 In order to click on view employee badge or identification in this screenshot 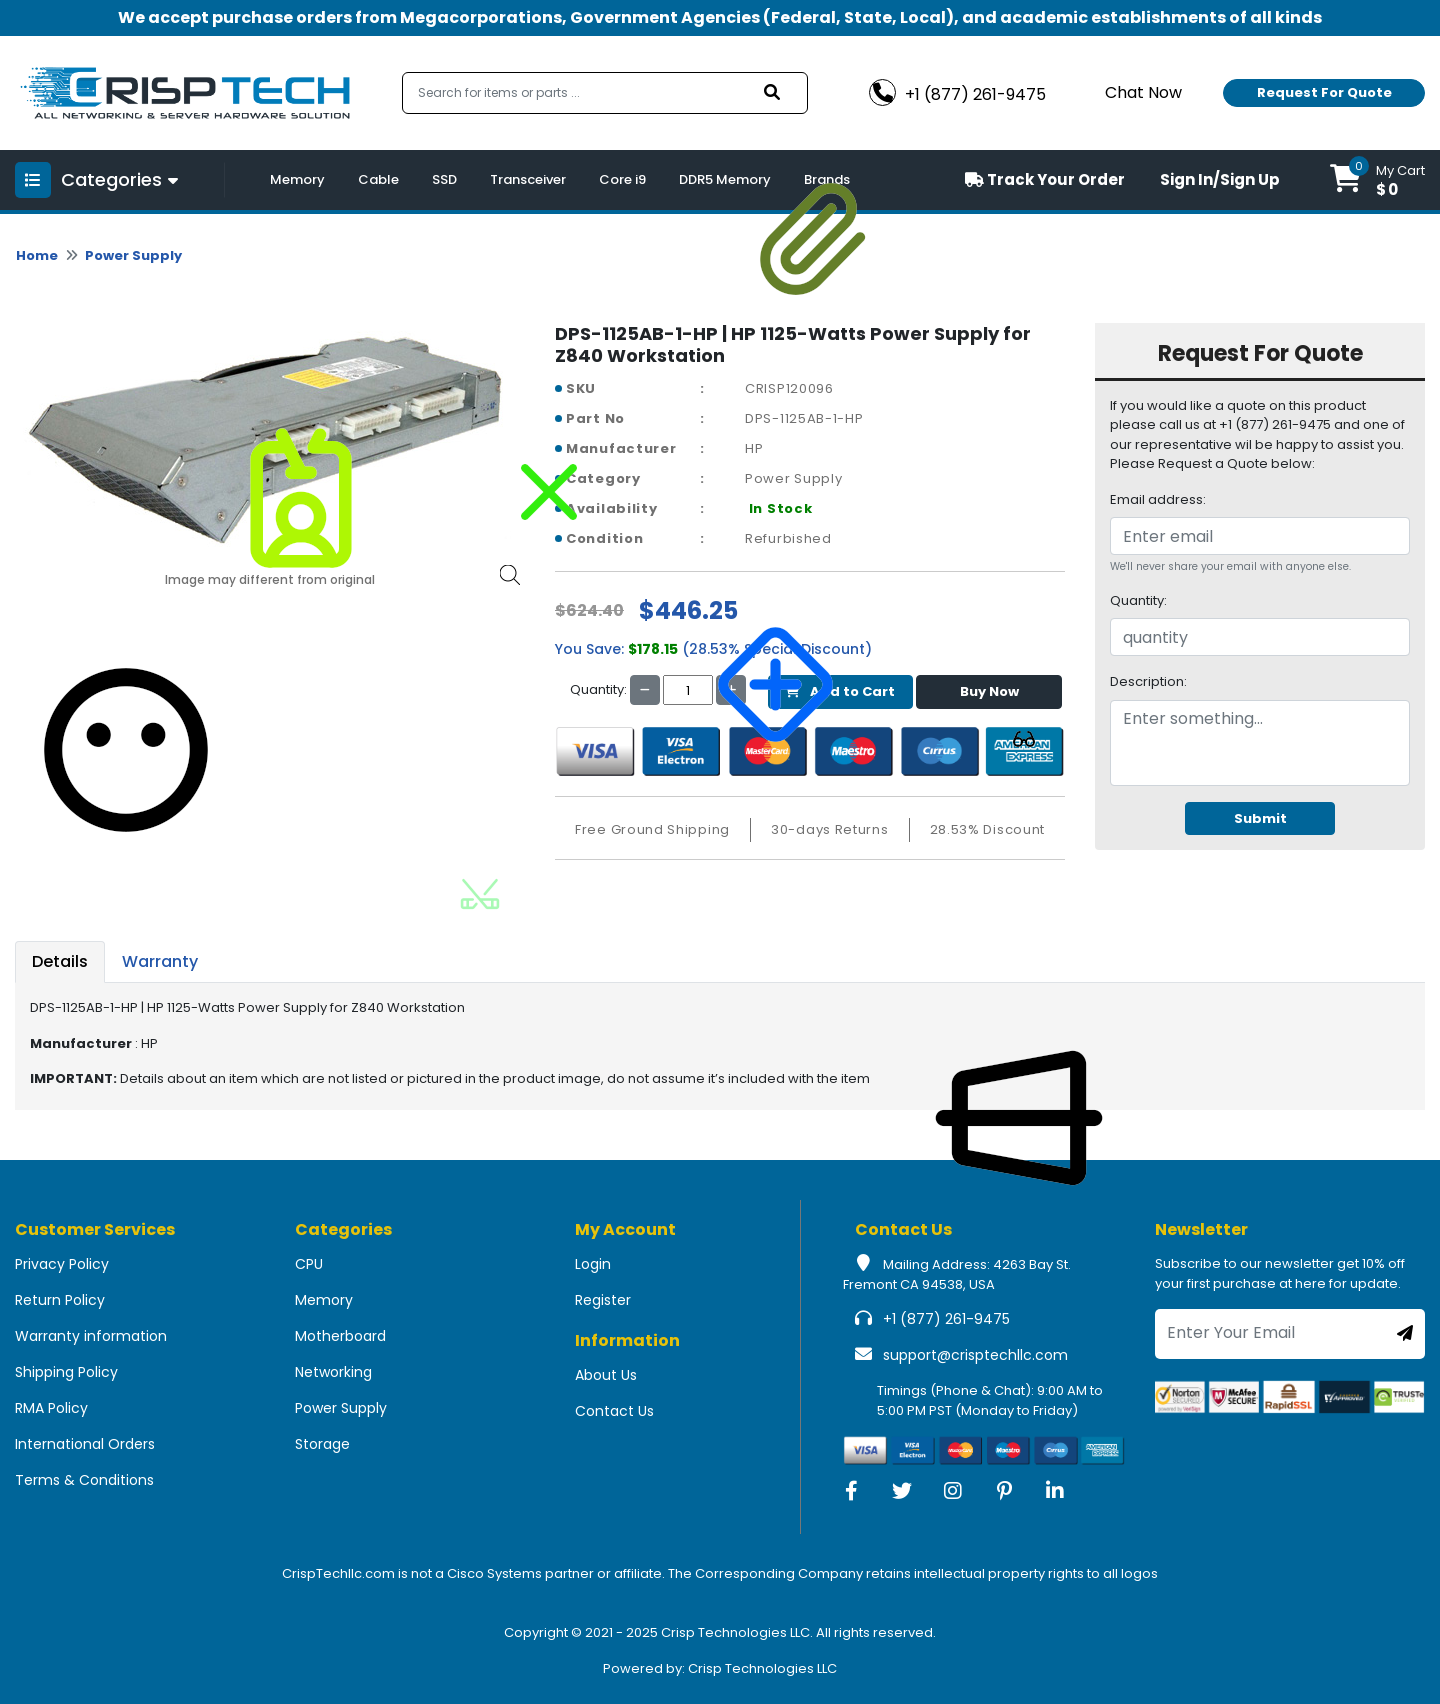, I will do `click(301, 498)`.